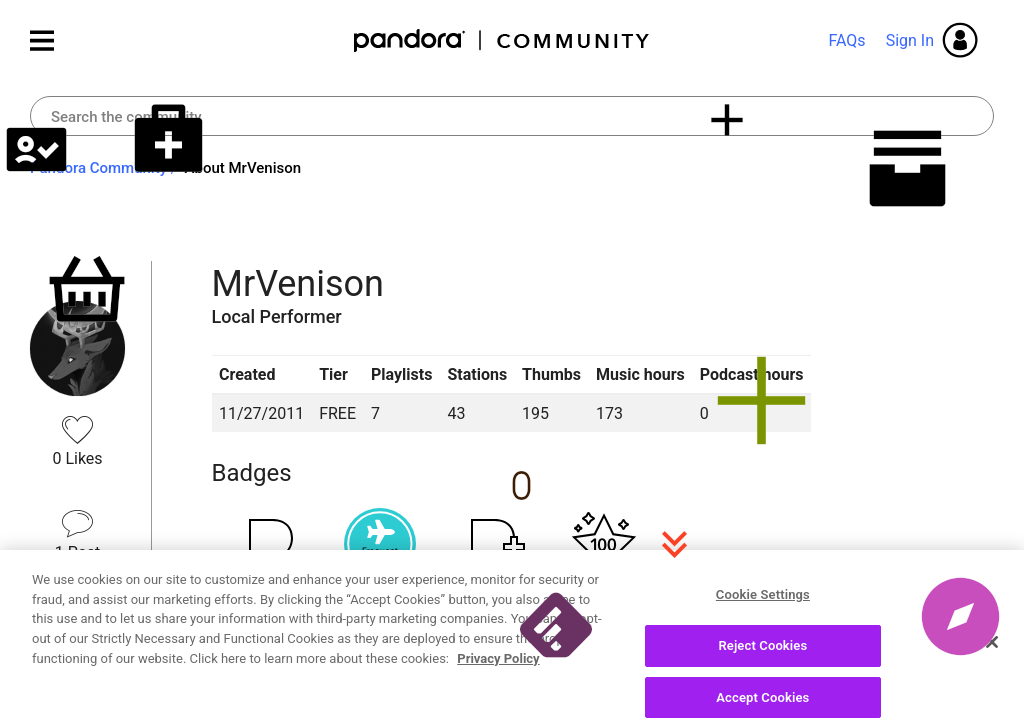  What do you see at coordinates (960, 616) in the screenshot?
I see `open navigation or compass app` at bounding box center [960, 616].